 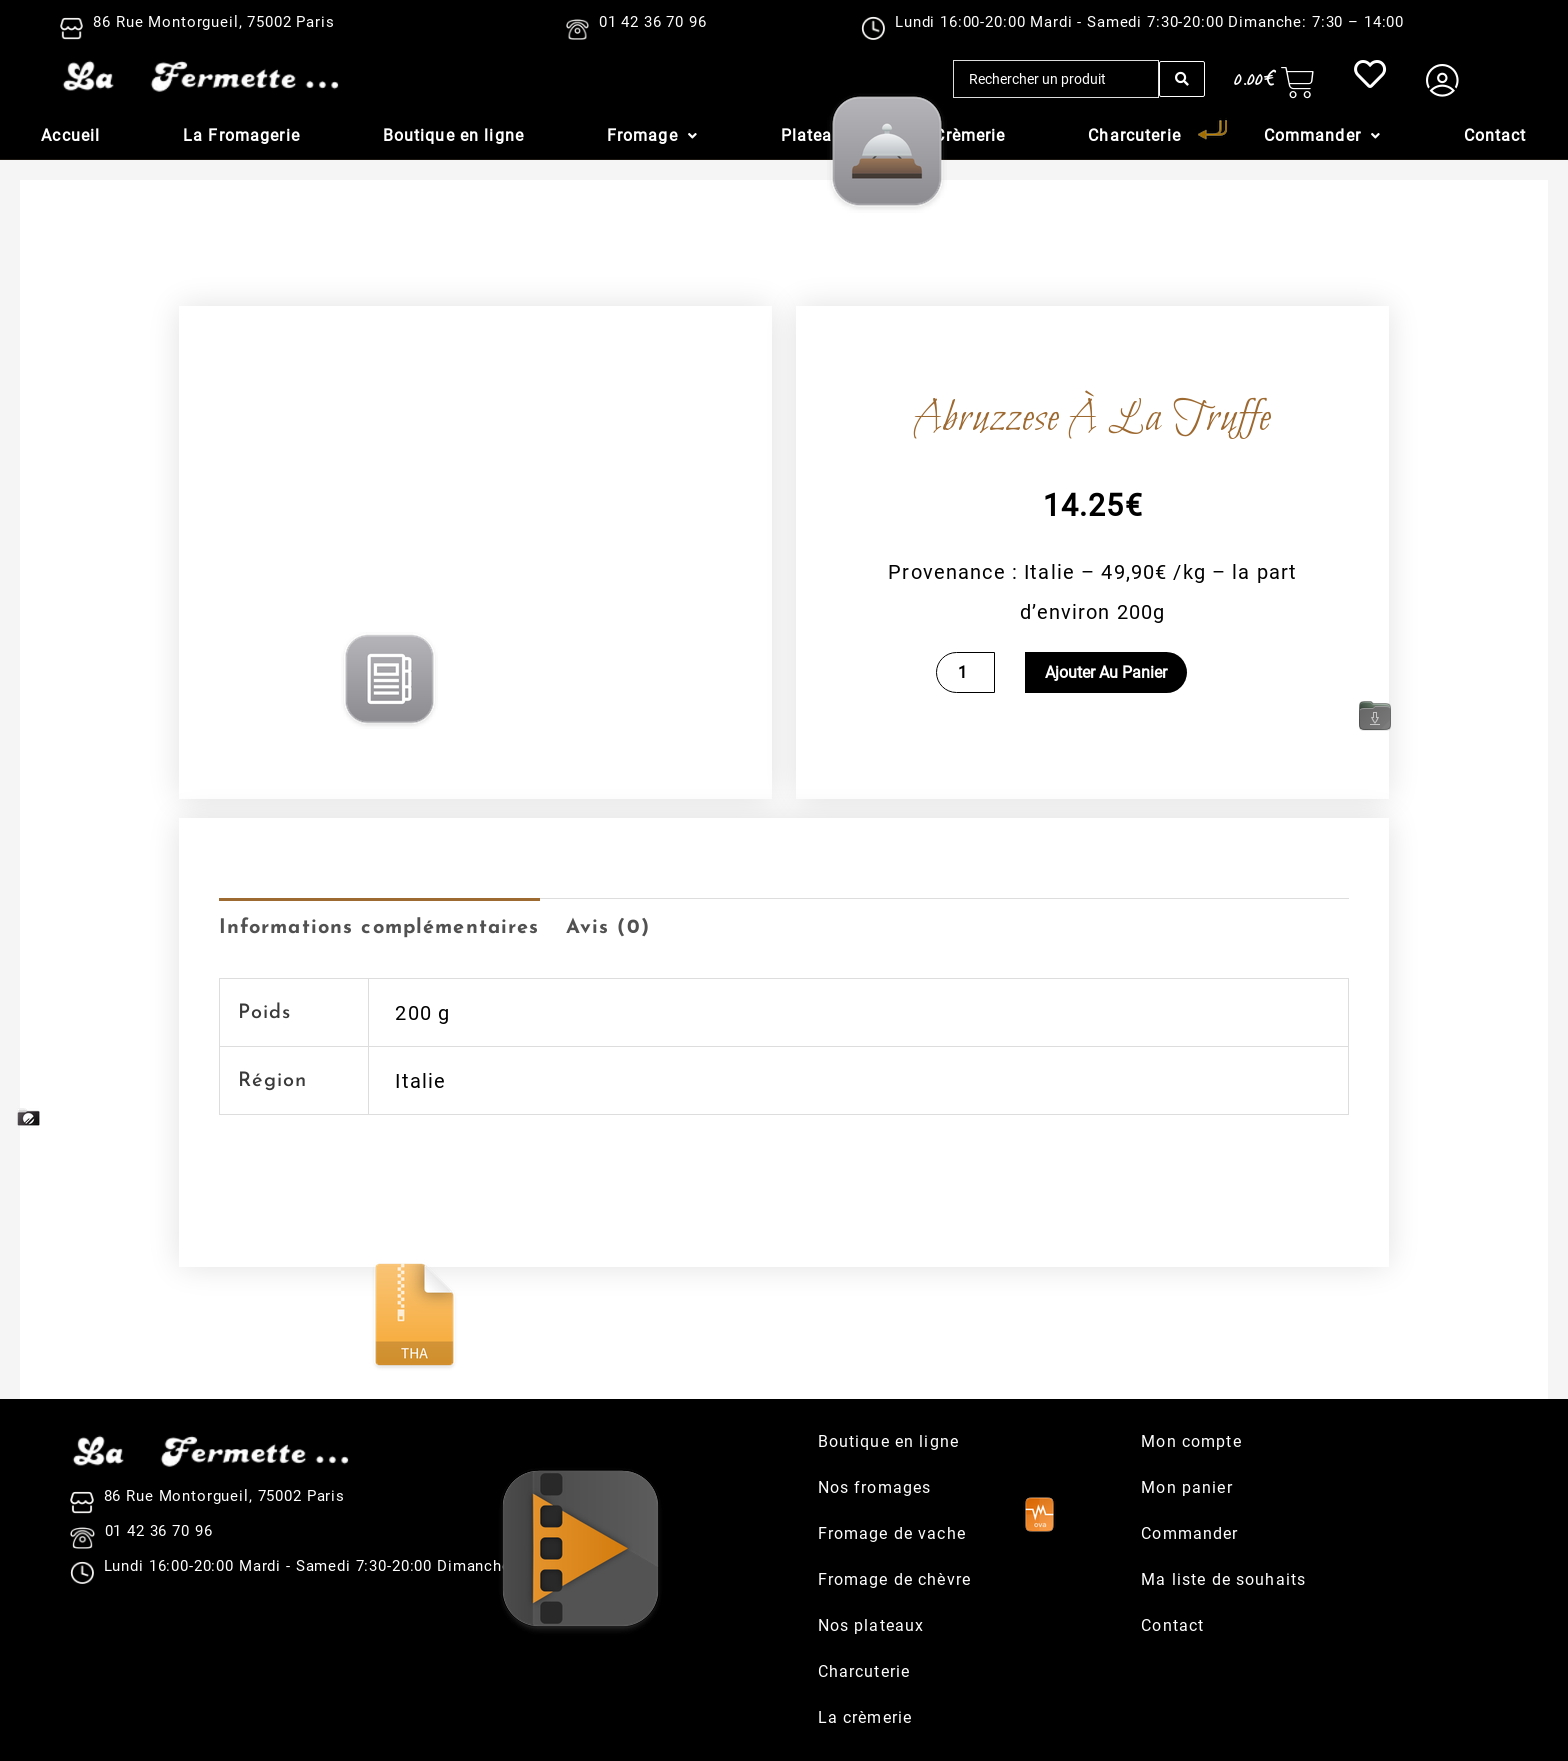 I want to click on folder containing PlanetScale database files, so click(x=28, y=1117).